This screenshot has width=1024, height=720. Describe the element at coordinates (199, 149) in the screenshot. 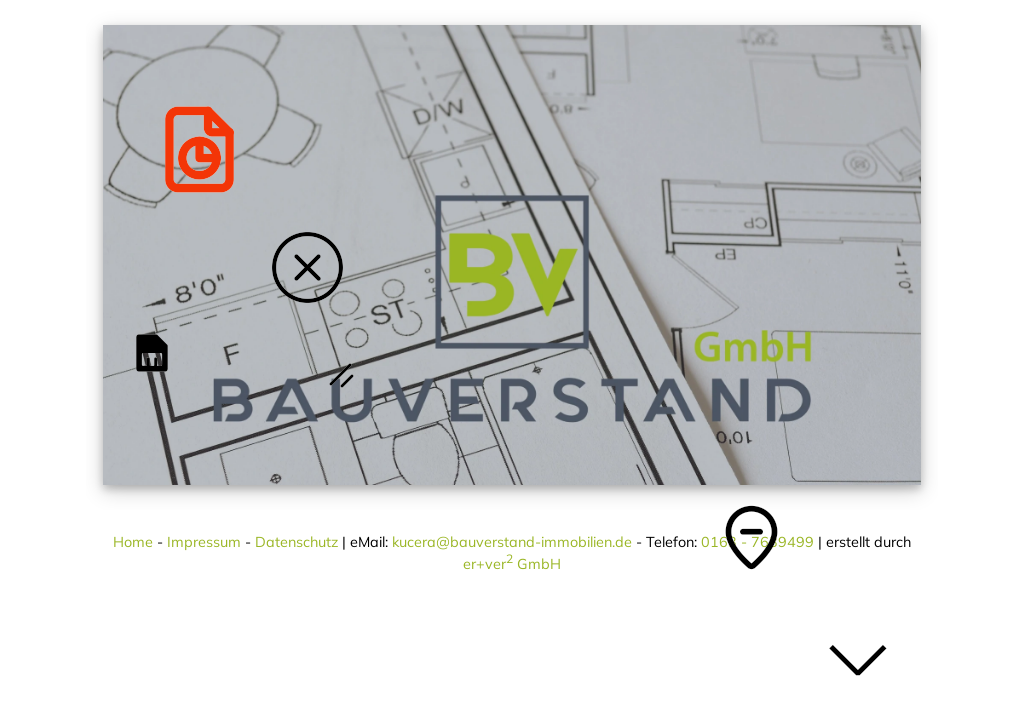

I see `view file with chart or analytics data` at that location.